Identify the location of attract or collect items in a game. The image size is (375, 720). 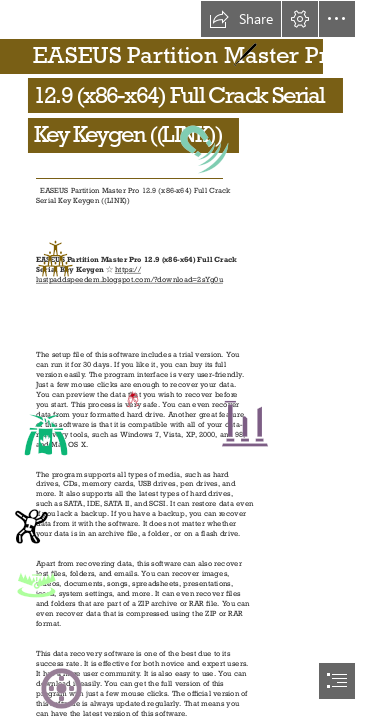
(204, 149).